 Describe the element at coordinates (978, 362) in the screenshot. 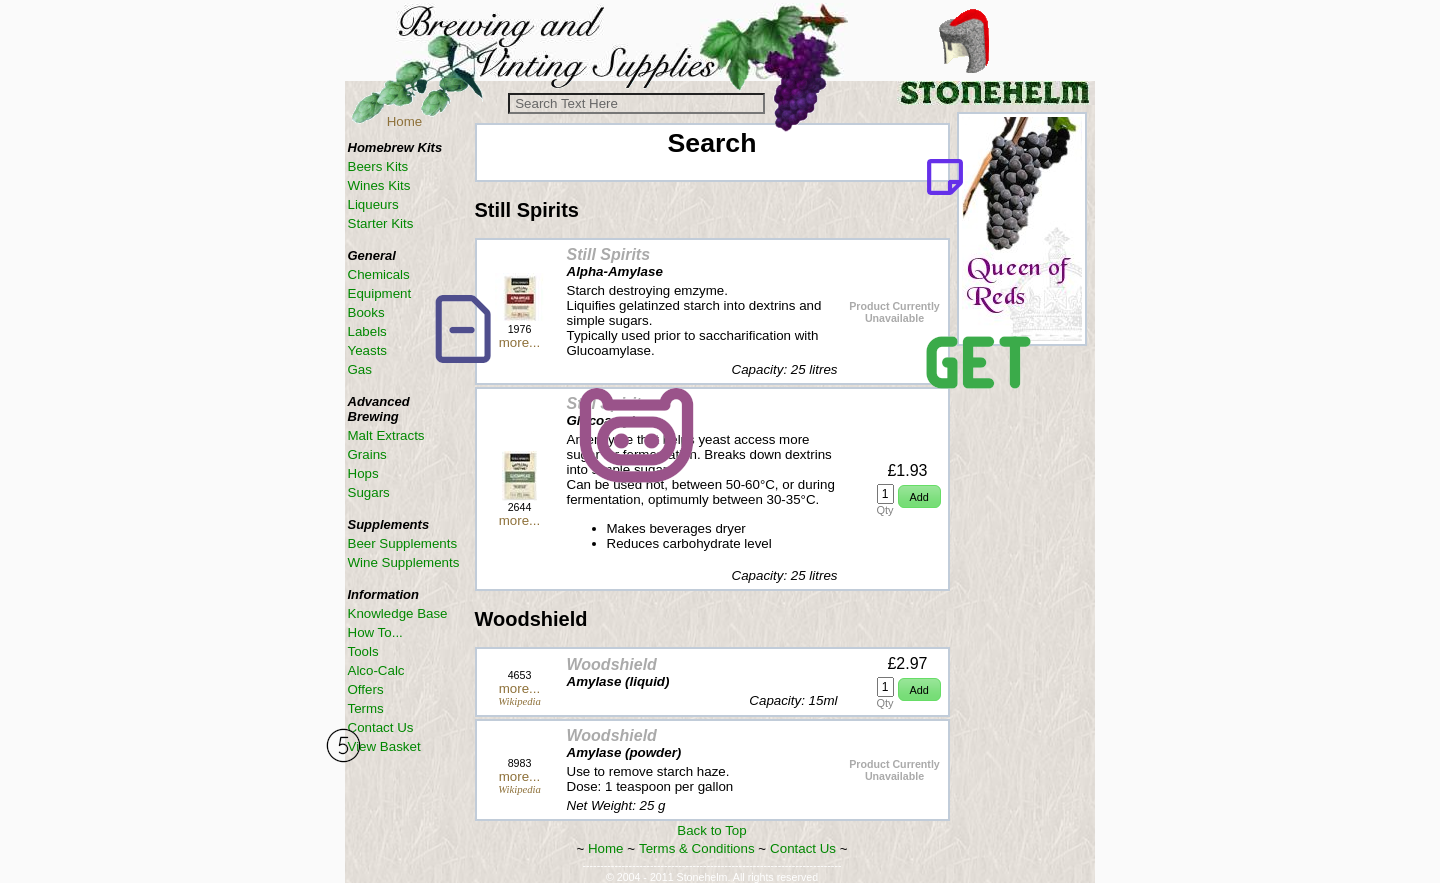

I see `indicates an HTTP GET request method` at that location.